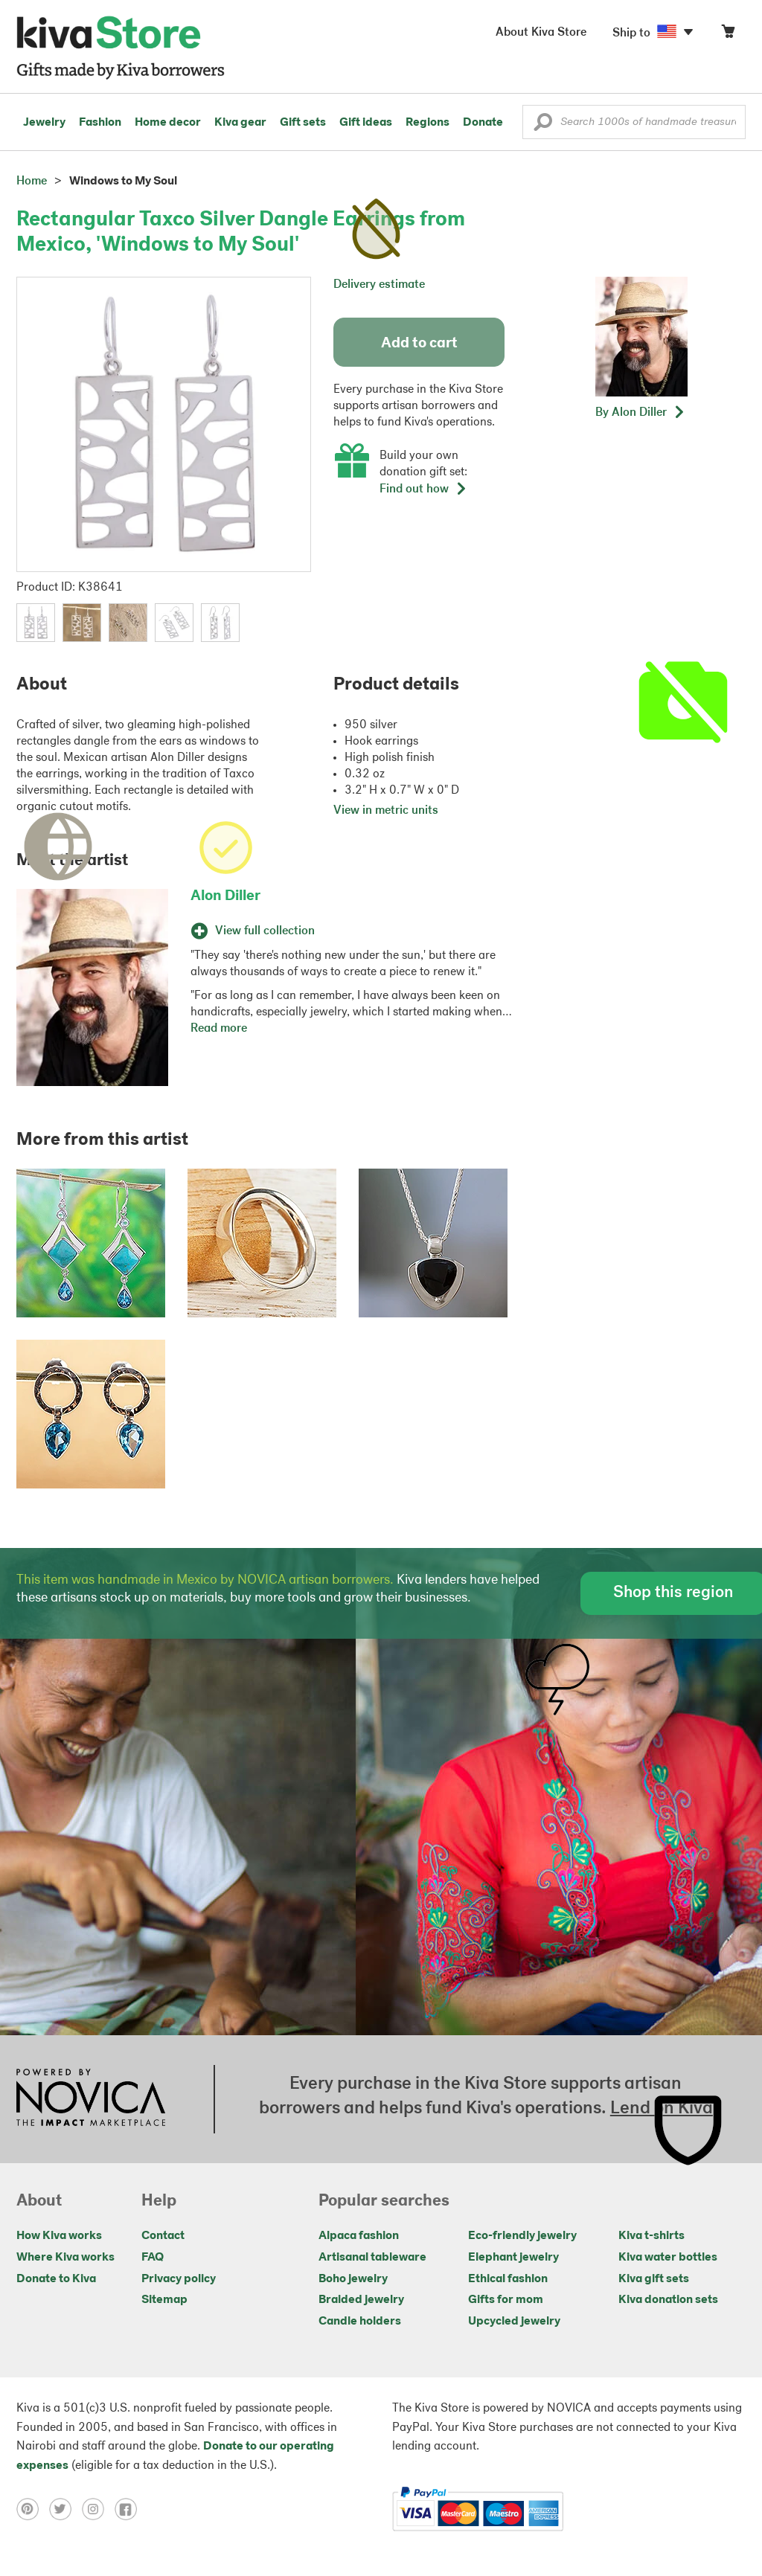  I want to click on access security or privacy settings, so click(688, 2126).